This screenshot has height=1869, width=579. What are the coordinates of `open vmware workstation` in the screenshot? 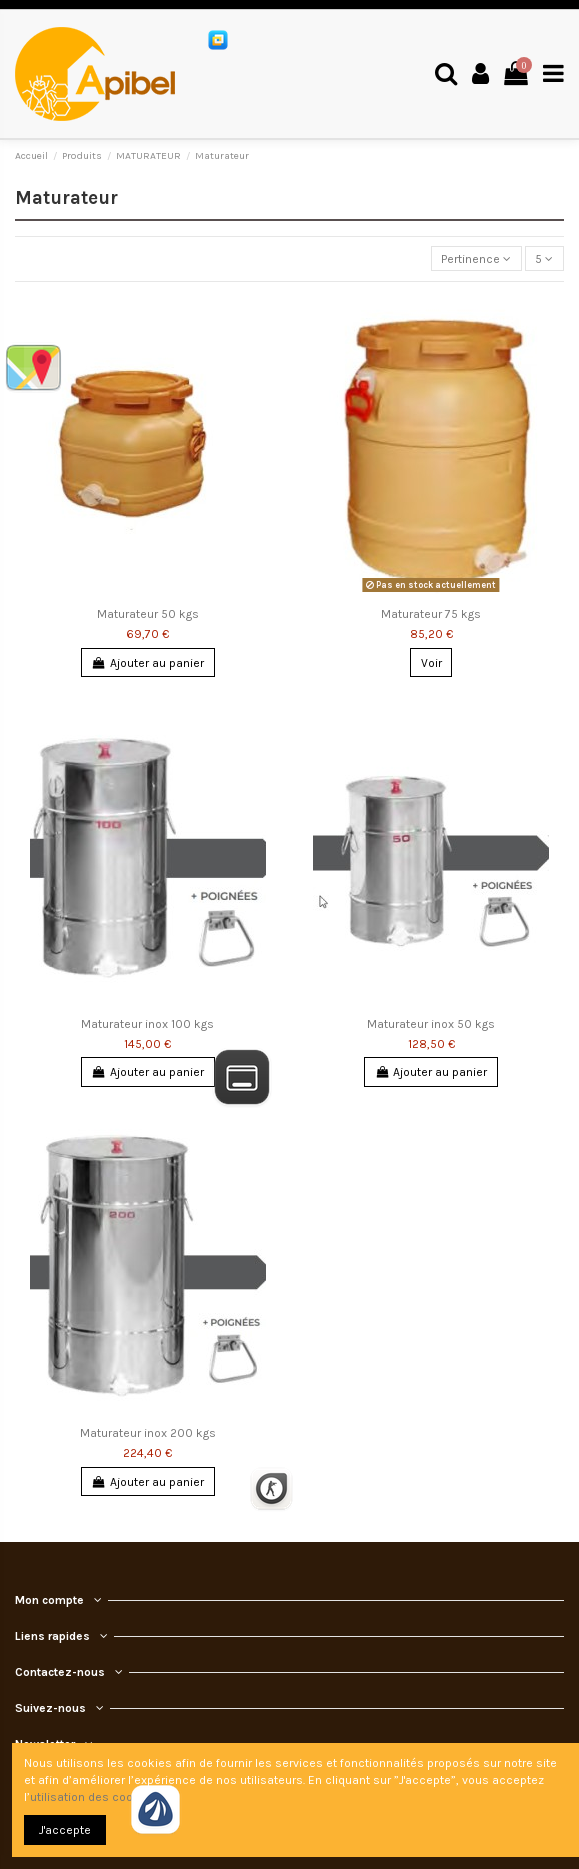 It's located at (218, 40).